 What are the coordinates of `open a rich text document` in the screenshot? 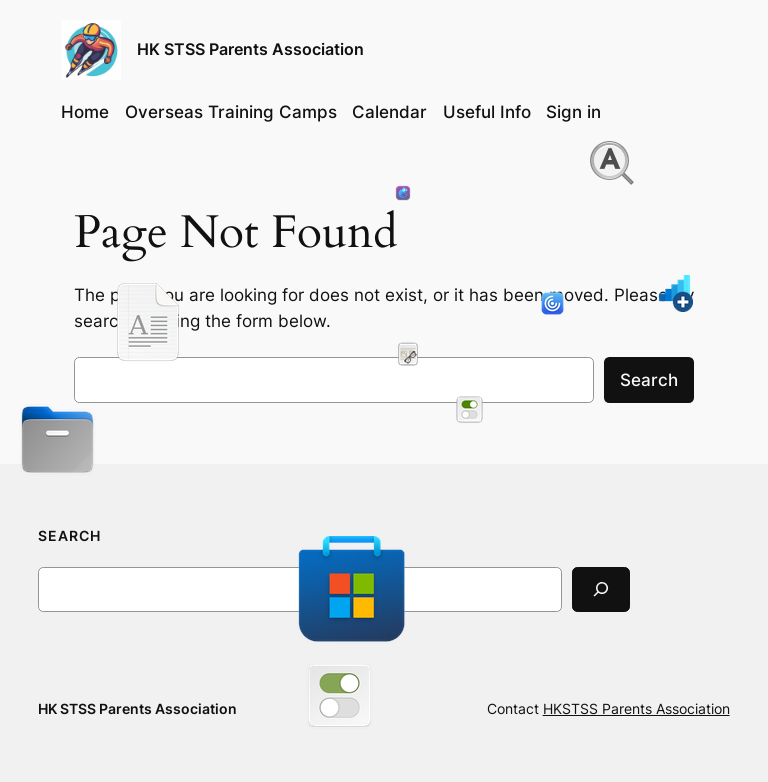 It's located at (148, 322).